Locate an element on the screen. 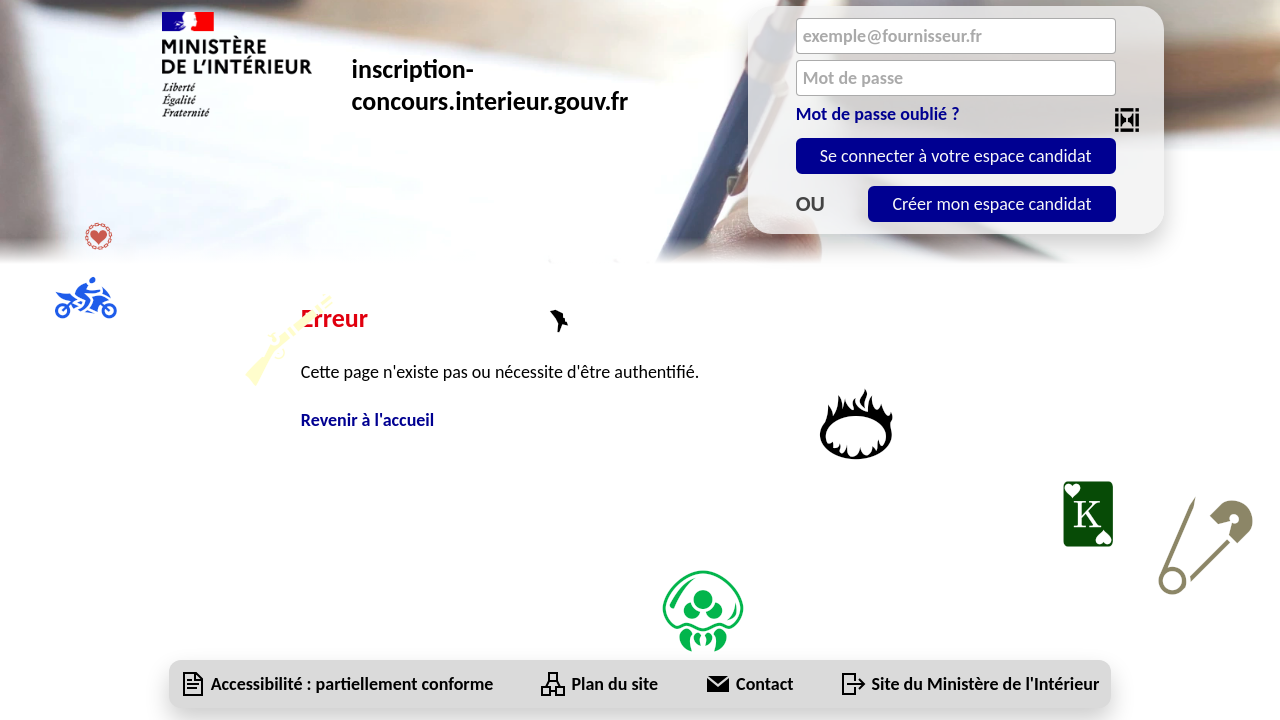 This screenshot has width=1280, height=720. select moldova as your country or region is located at coordinates (559, 321).